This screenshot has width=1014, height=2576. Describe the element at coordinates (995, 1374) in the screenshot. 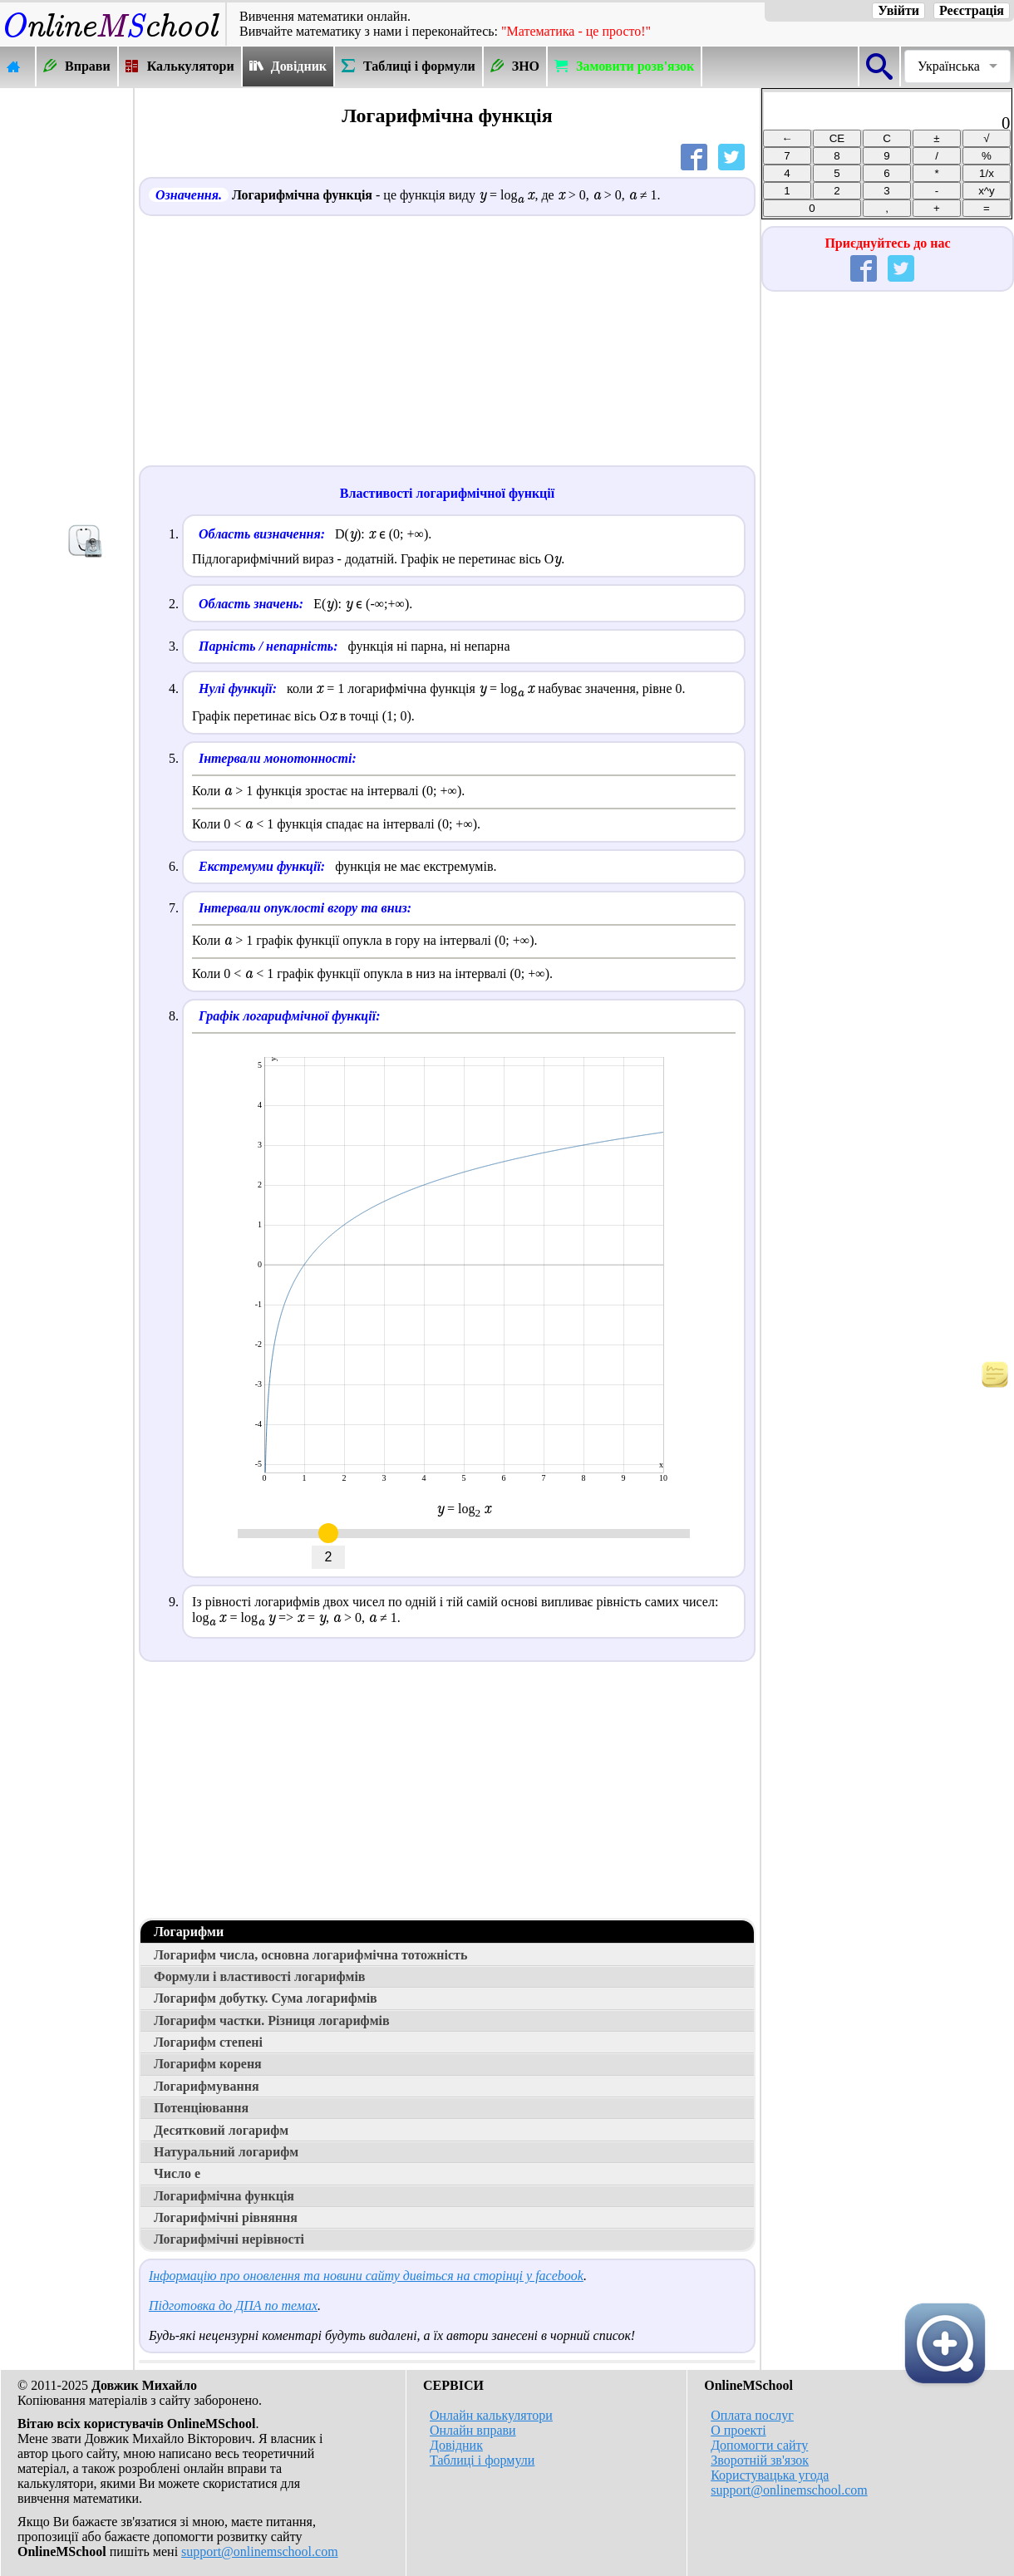

I see `open the Stickies app for quick notes` at that location.